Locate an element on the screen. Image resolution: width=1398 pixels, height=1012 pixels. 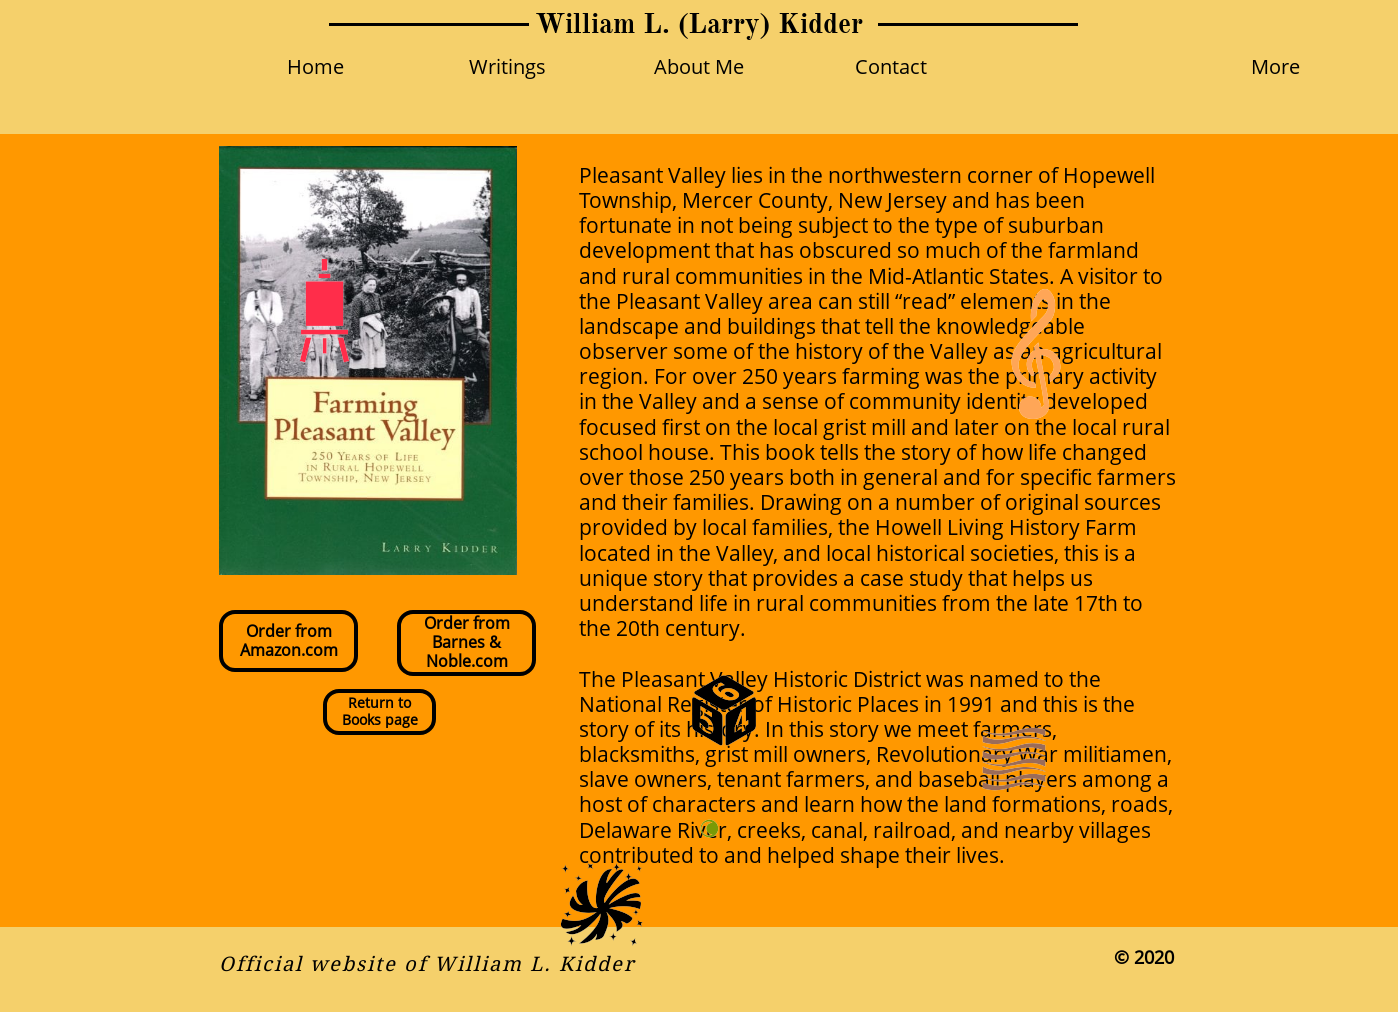
access space or astronomy-themed content is located at coordinates (601, 904).